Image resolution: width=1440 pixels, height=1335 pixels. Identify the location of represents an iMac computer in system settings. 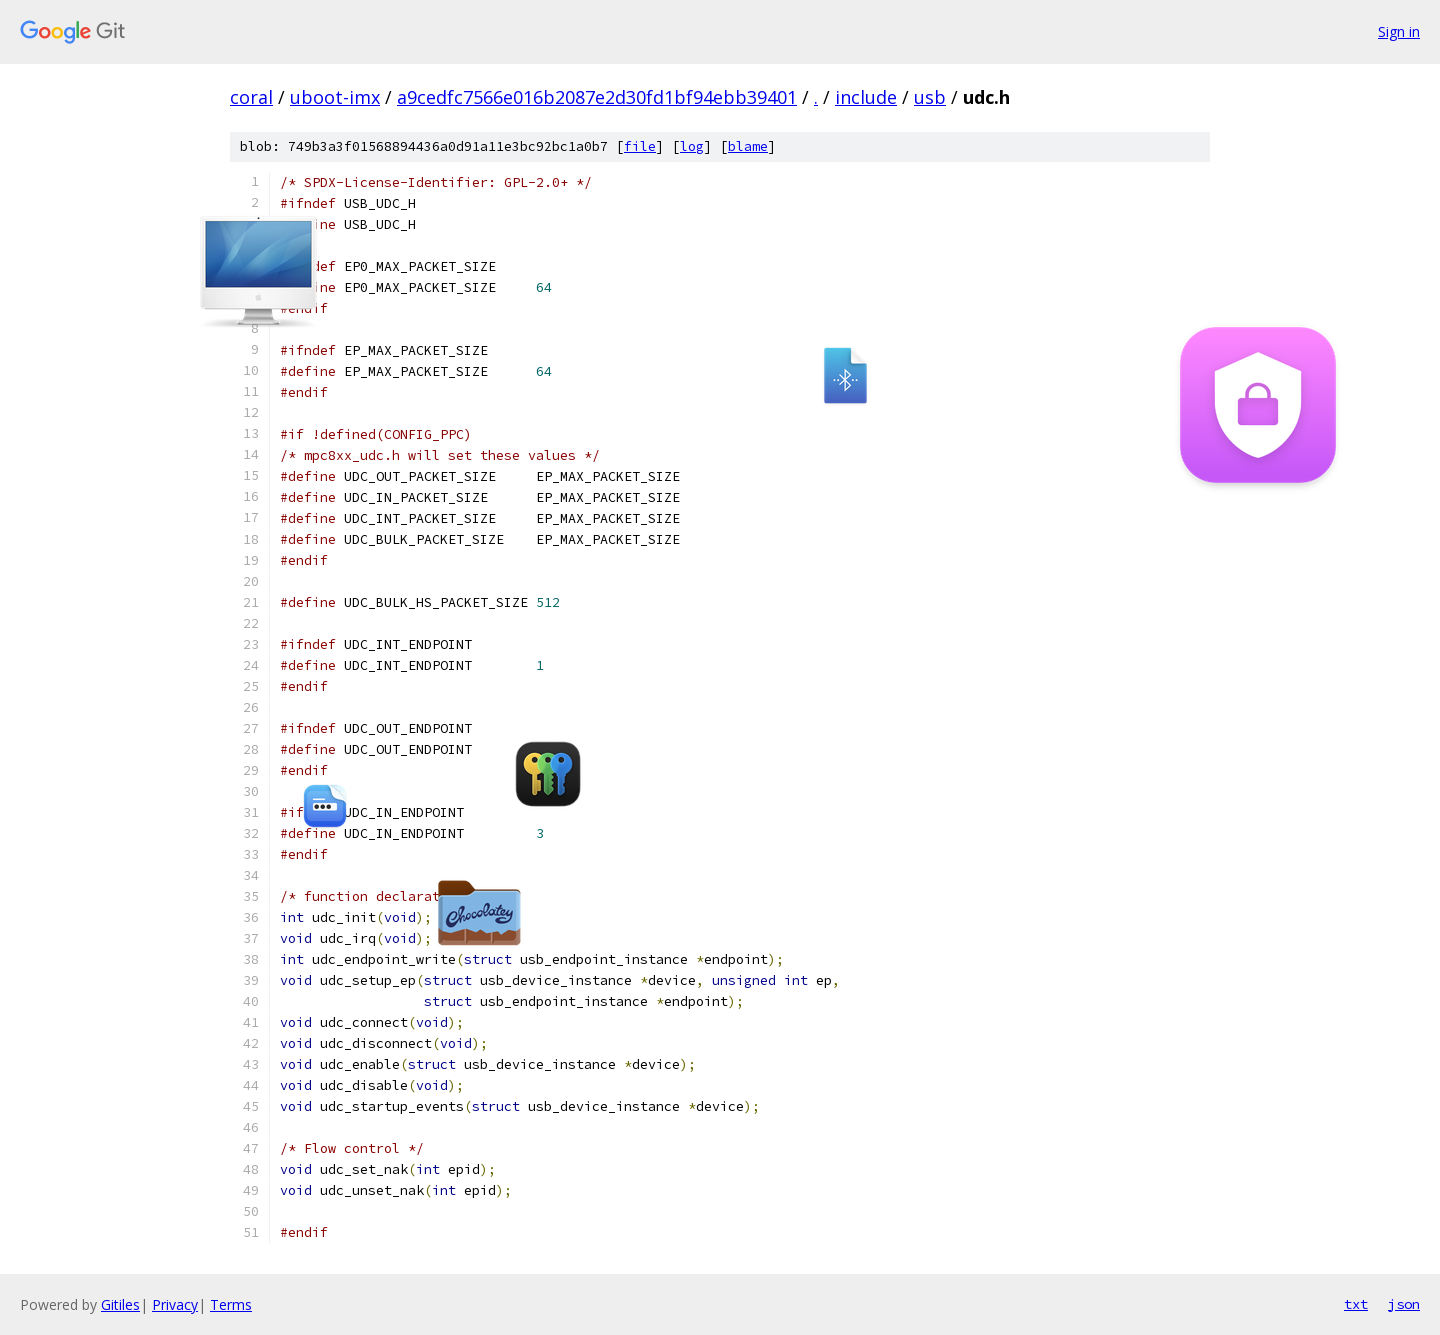
(258, 270).